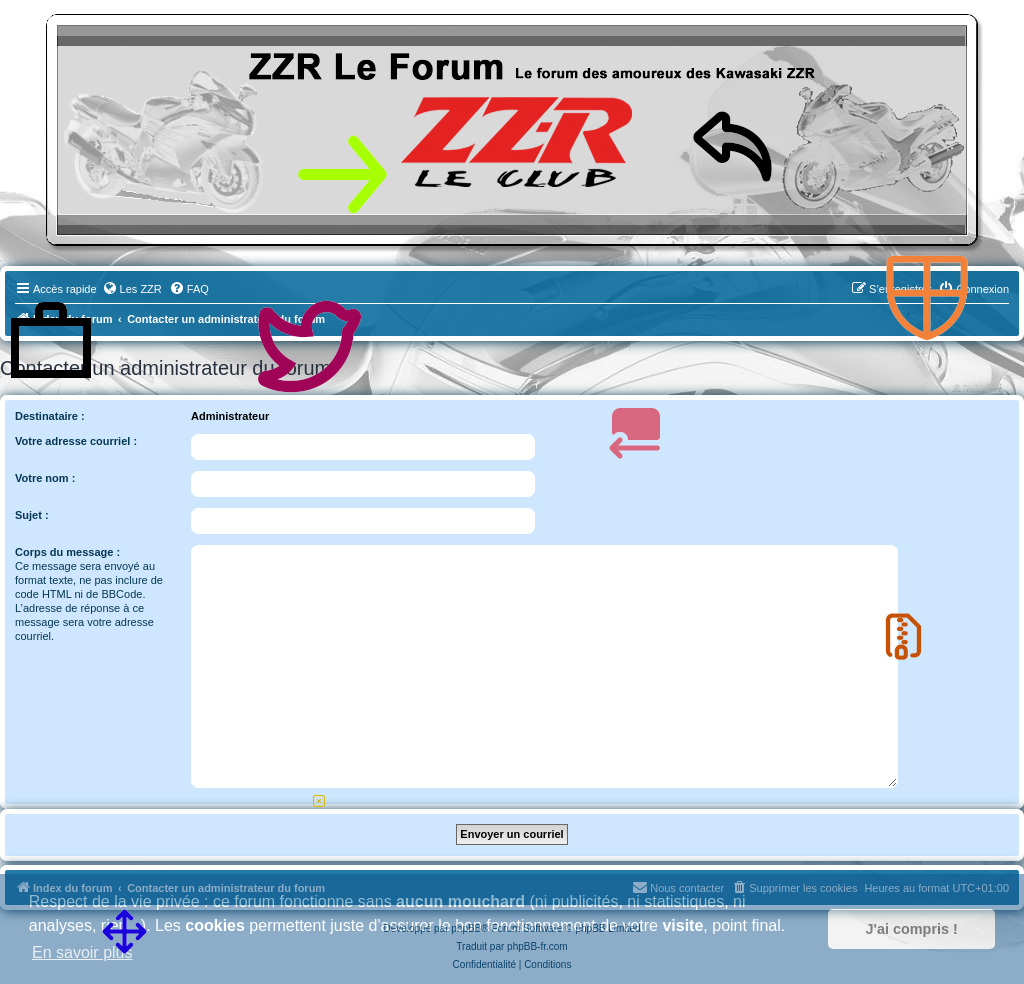 The width and height of the screenshot is (1024, 984). What do you see at coordinates (927, 293) in the screenshot?
I see `view security or protection settings` at bounding box center [927, 293].